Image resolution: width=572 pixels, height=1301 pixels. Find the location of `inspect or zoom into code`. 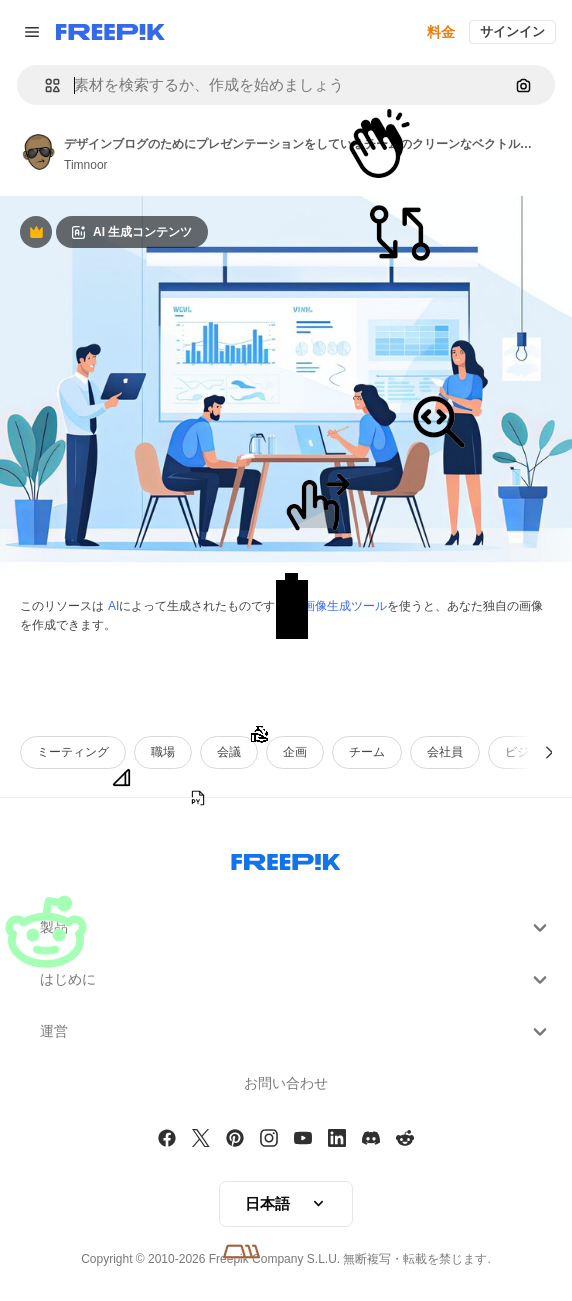

inspect or zoom into code is located at coordinates (439, 422).